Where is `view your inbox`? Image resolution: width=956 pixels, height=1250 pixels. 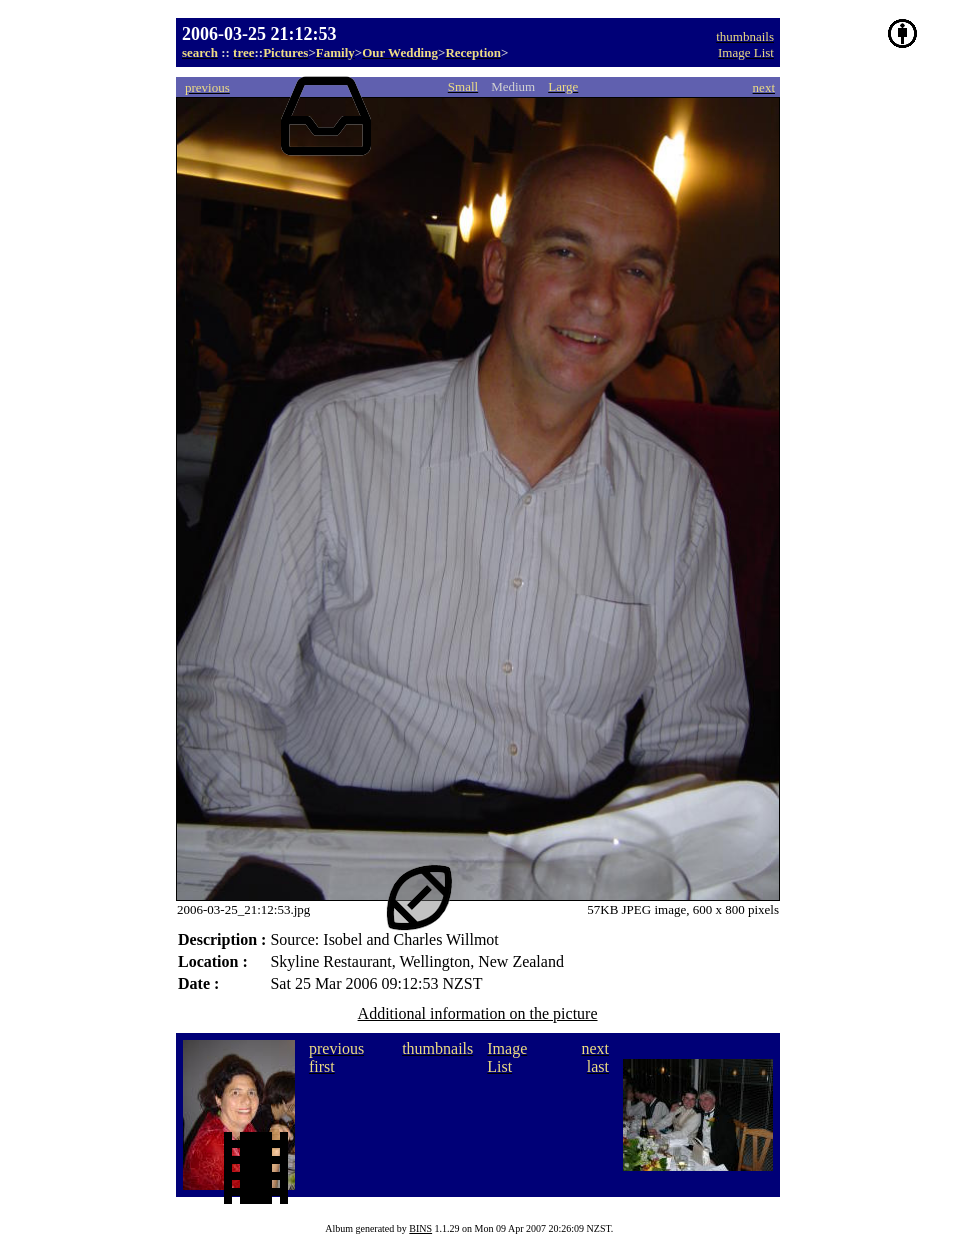
view your inbox is located at coordinates (326, 116).